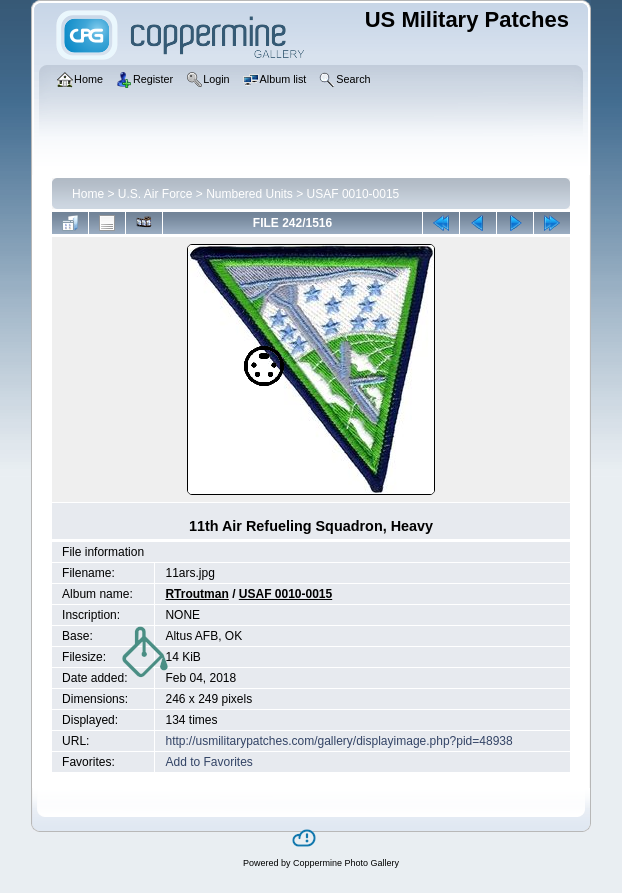 Image resolution: width=622 pixels, height=893 pixels. I want to click on configure s-video input settings, so click(264, 366).